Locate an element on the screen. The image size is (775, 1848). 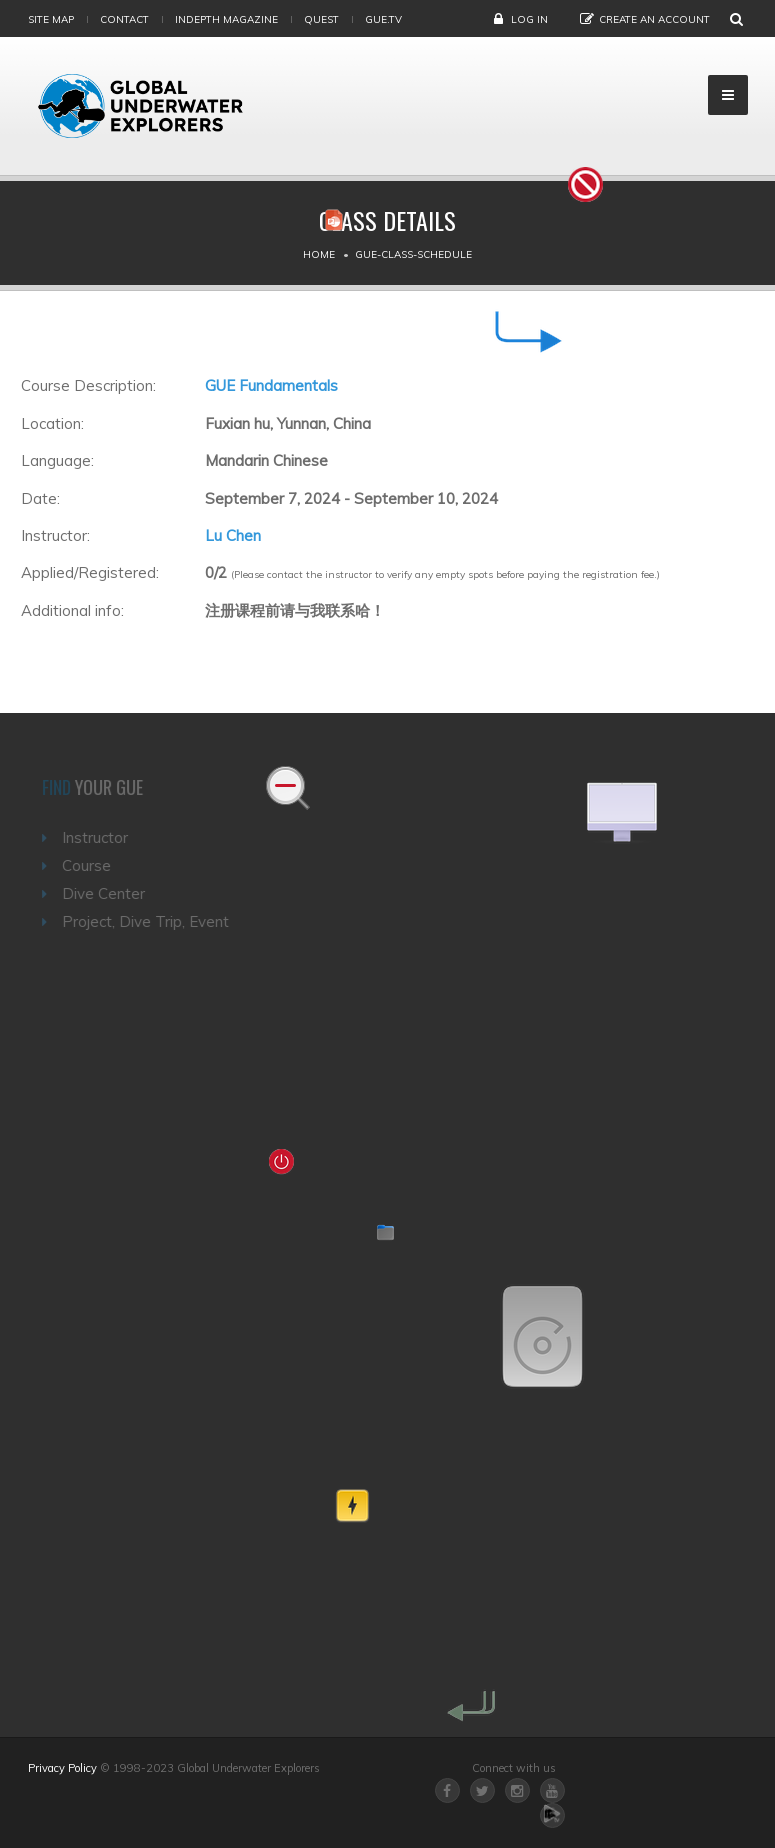
shut down or power off the system is located at coordinates (282, 1162).